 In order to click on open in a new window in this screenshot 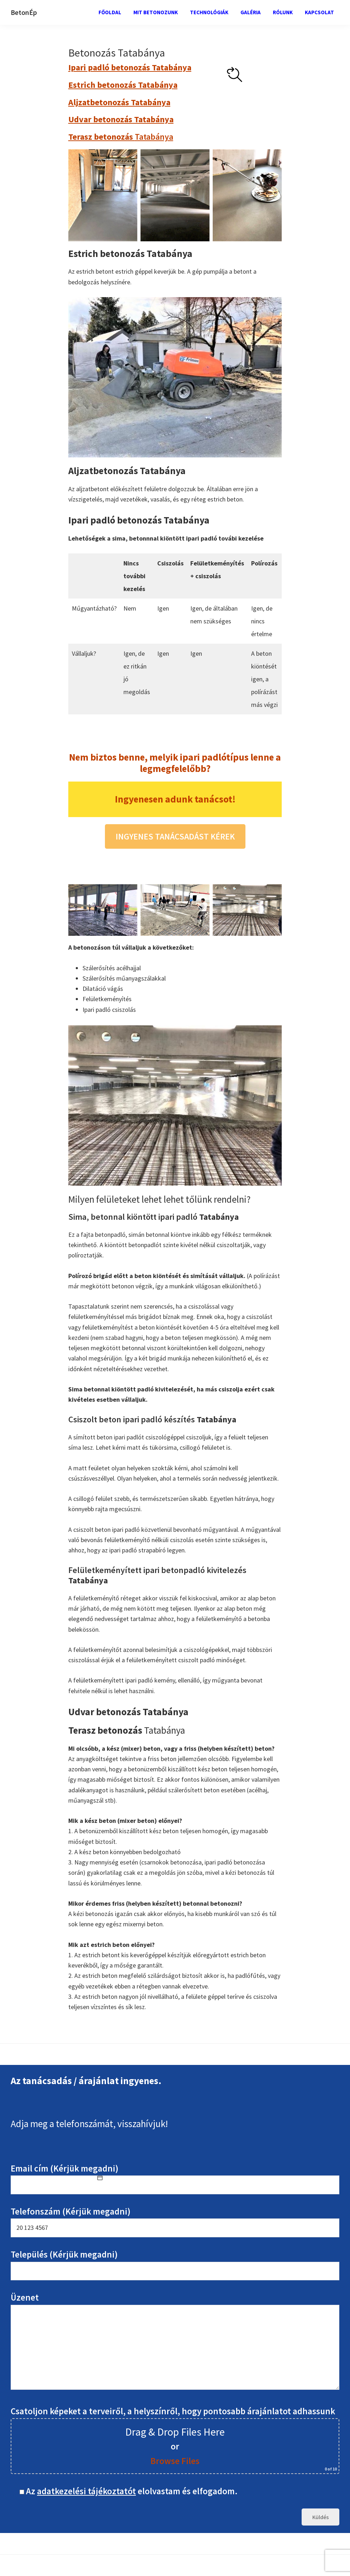, I will do `click(100, 2178)`.